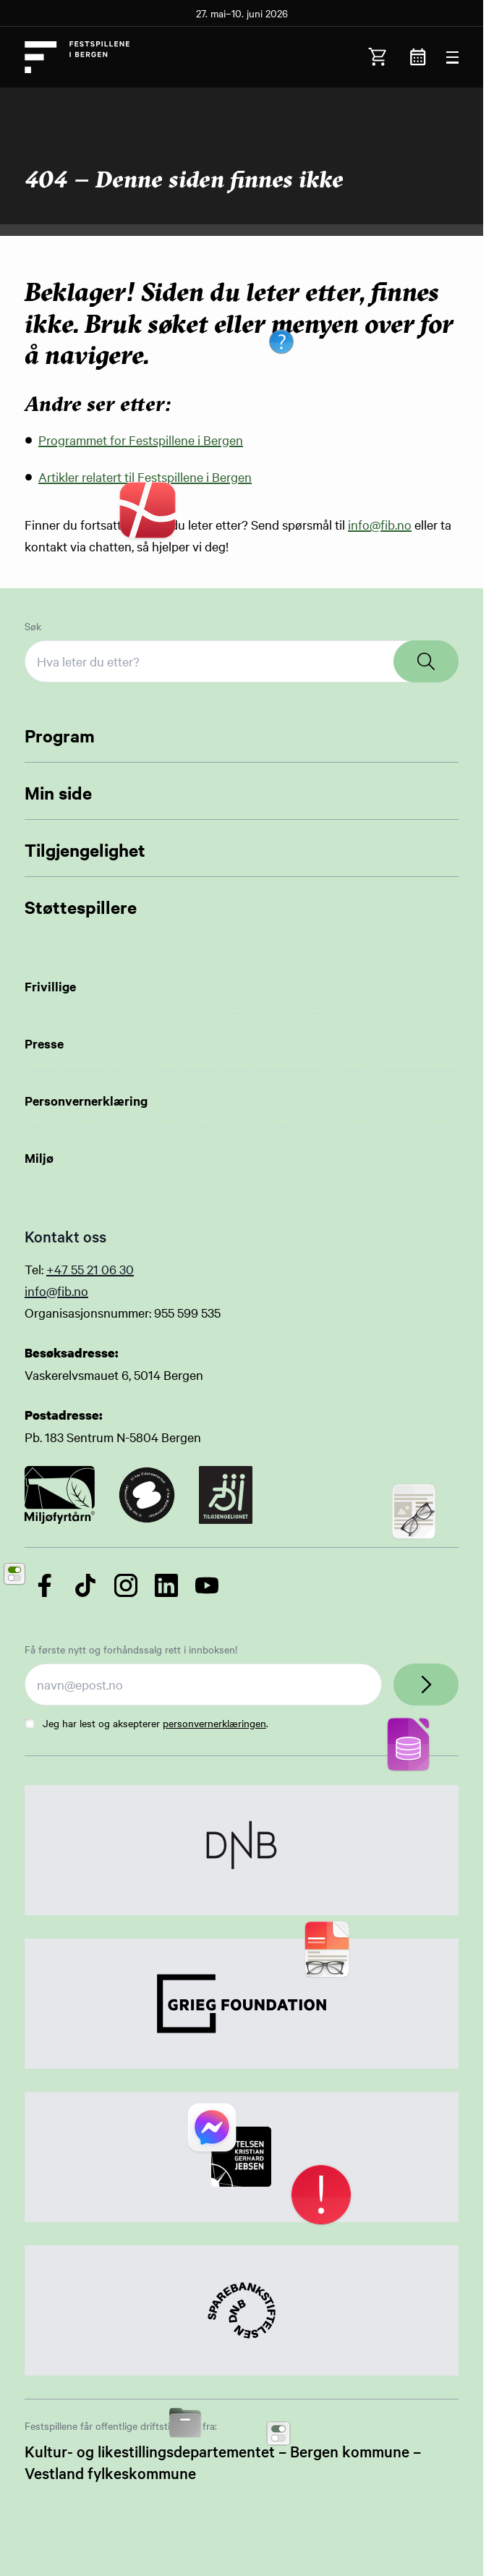  What do you see at coordinates (148, 510) in the screenshot?
I see `open wineglass app for managing wine/windows applications` at bounding box center [148, 510].